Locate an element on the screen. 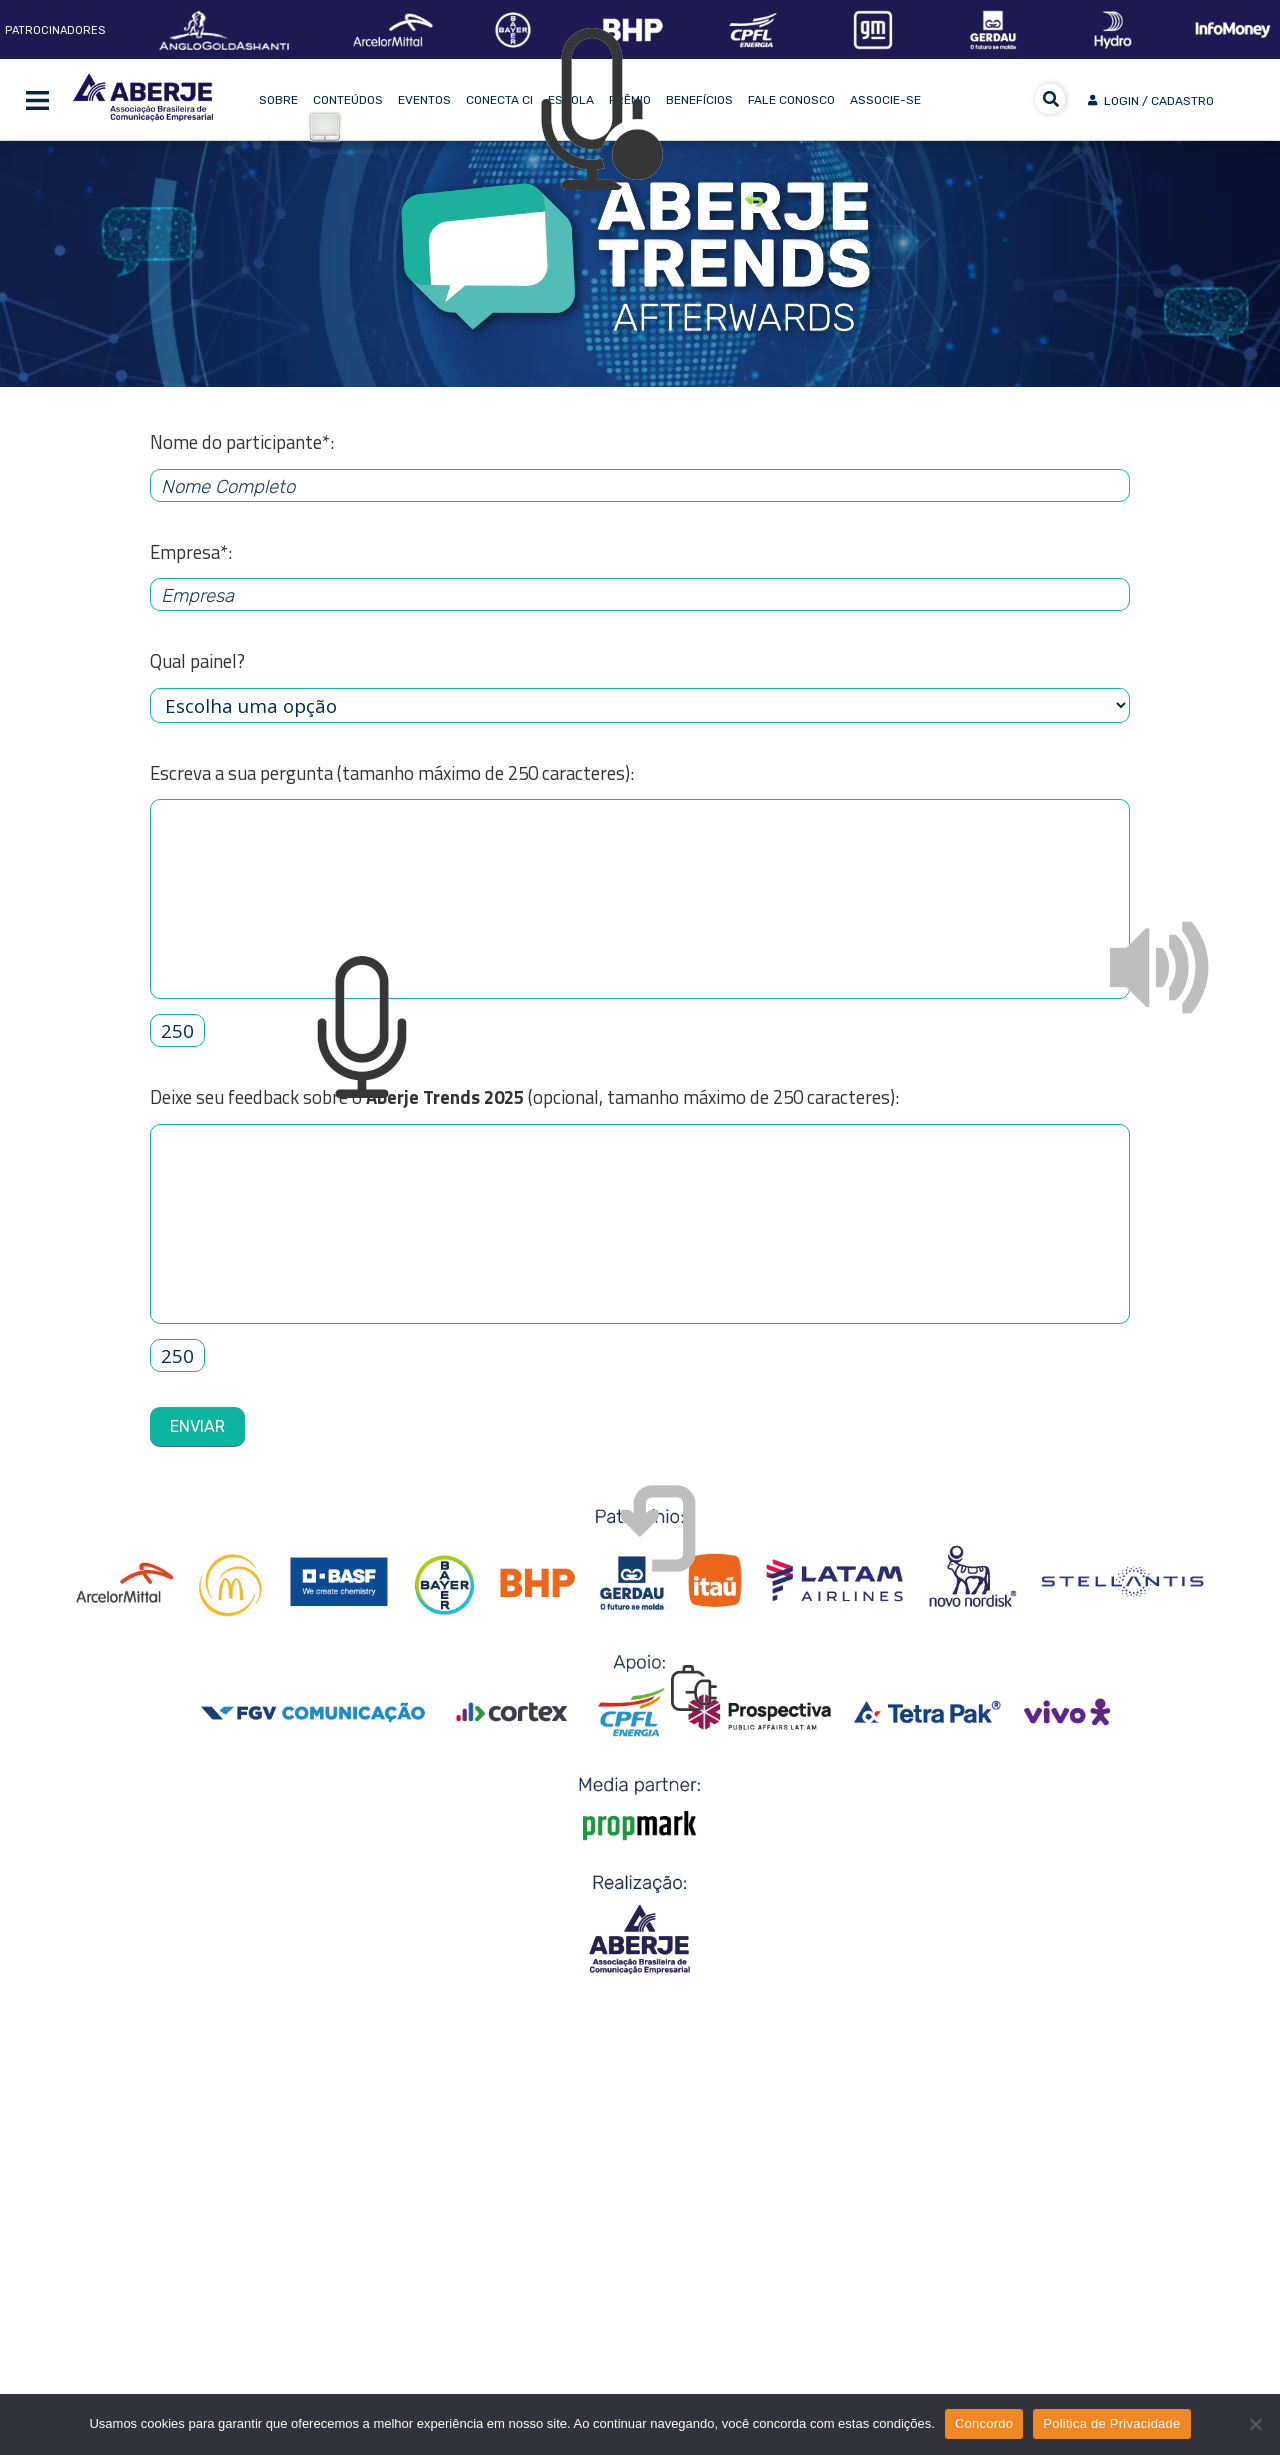 The width and height of the screenshot is (1280, 2455). open sound recorder app is located at coordinates (592, 109).